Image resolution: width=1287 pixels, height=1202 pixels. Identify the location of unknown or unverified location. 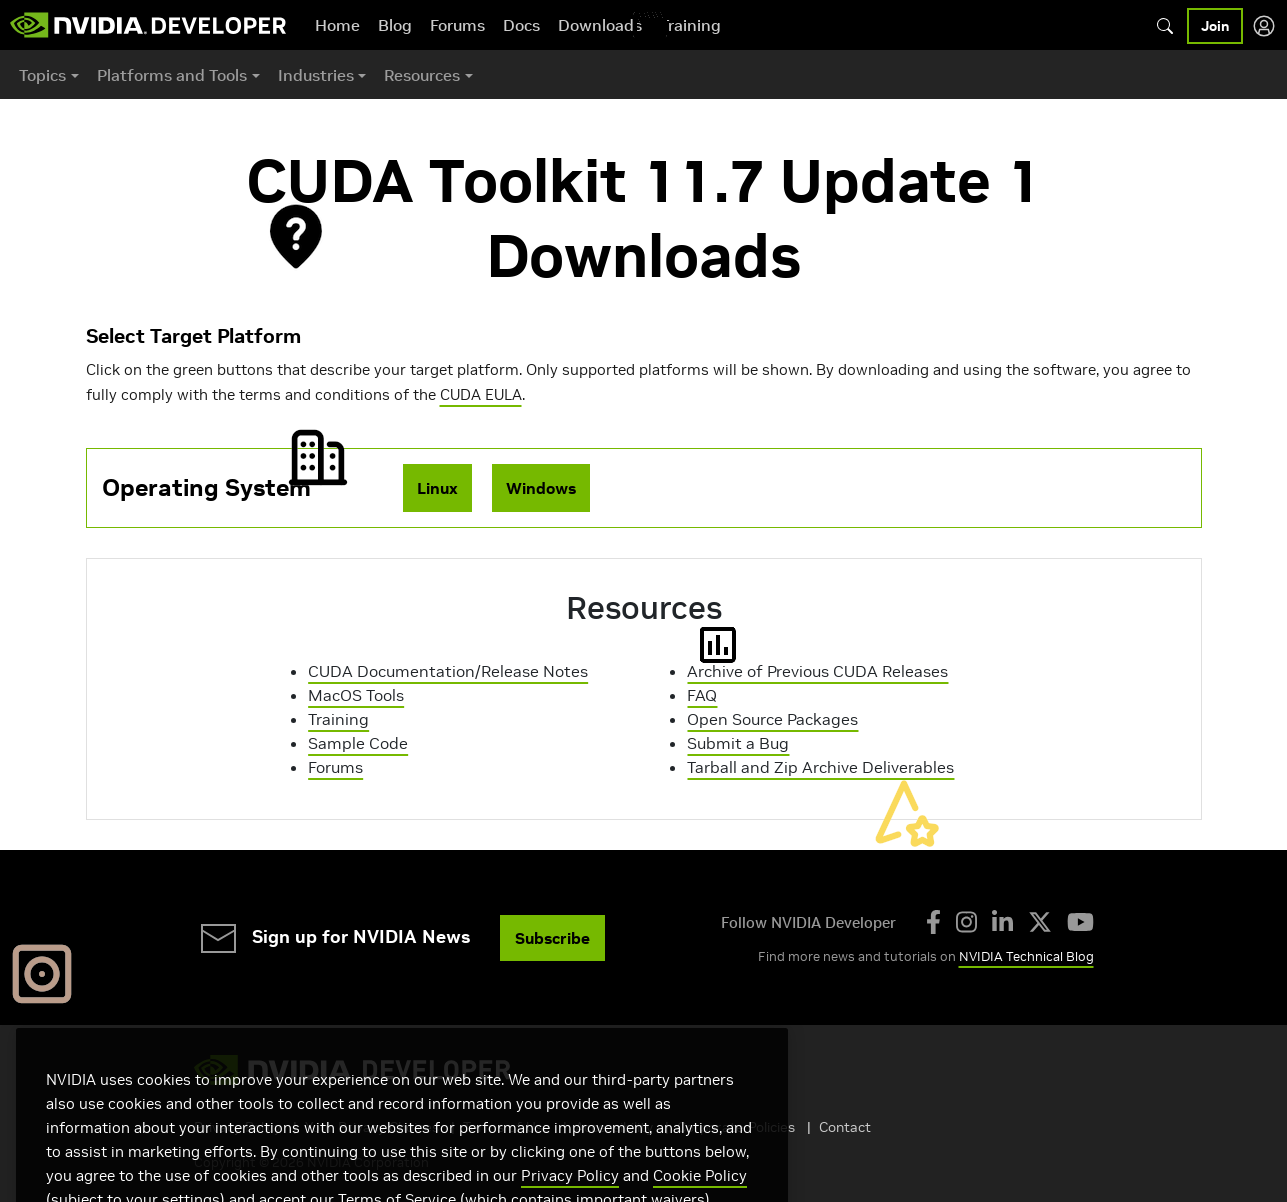
(296, 237).